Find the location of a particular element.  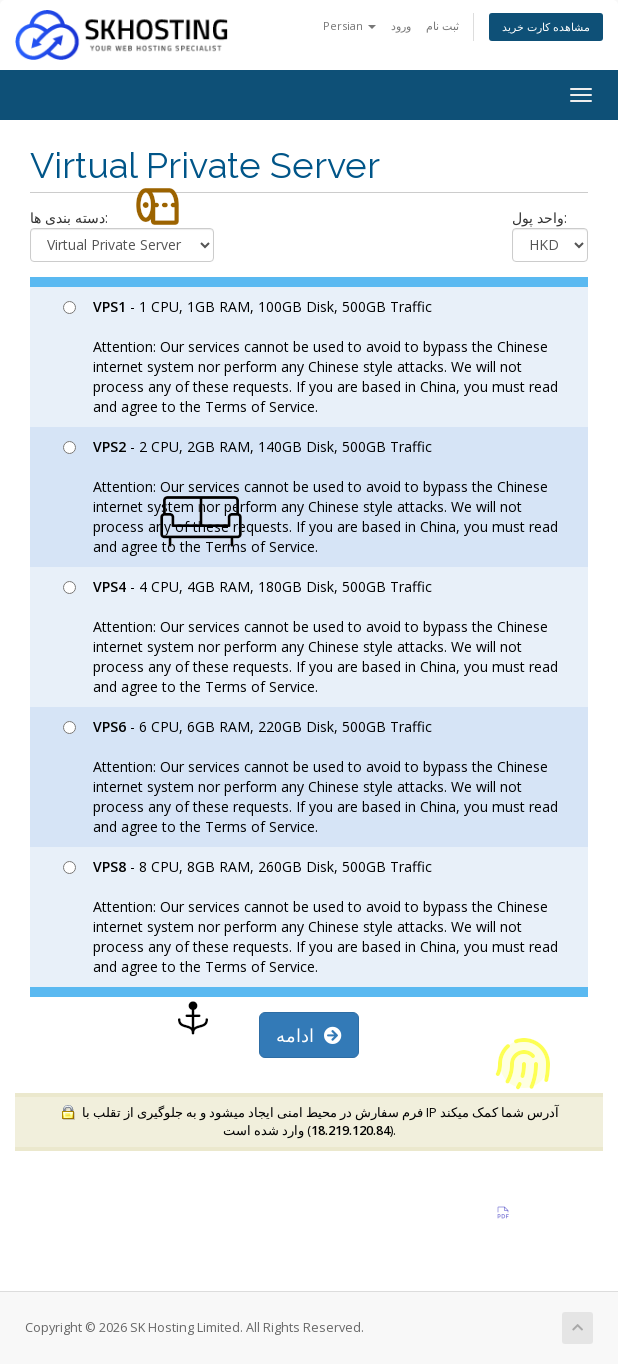

view or open a PDF document is located at coordinates (503, 1213).